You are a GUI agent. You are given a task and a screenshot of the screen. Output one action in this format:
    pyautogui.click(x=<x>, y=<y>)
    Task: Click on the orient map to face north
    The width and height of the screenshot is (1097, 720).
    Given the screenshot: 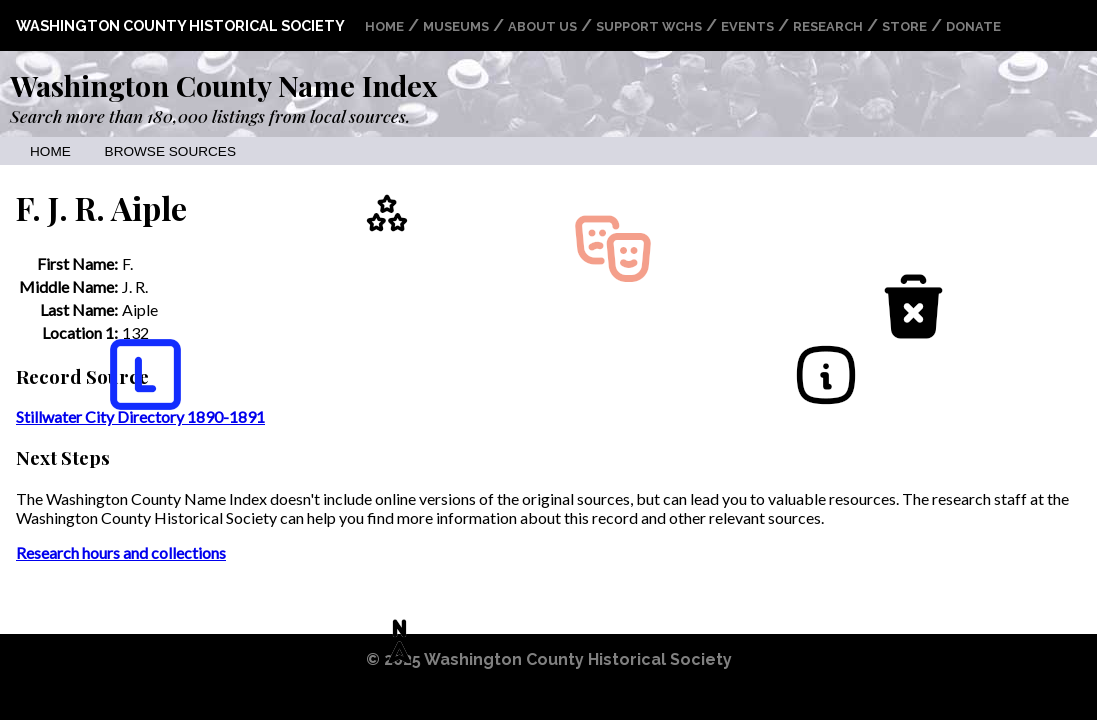 What is the action you would take?
    pyautogui.click(x=399, y=641)
    